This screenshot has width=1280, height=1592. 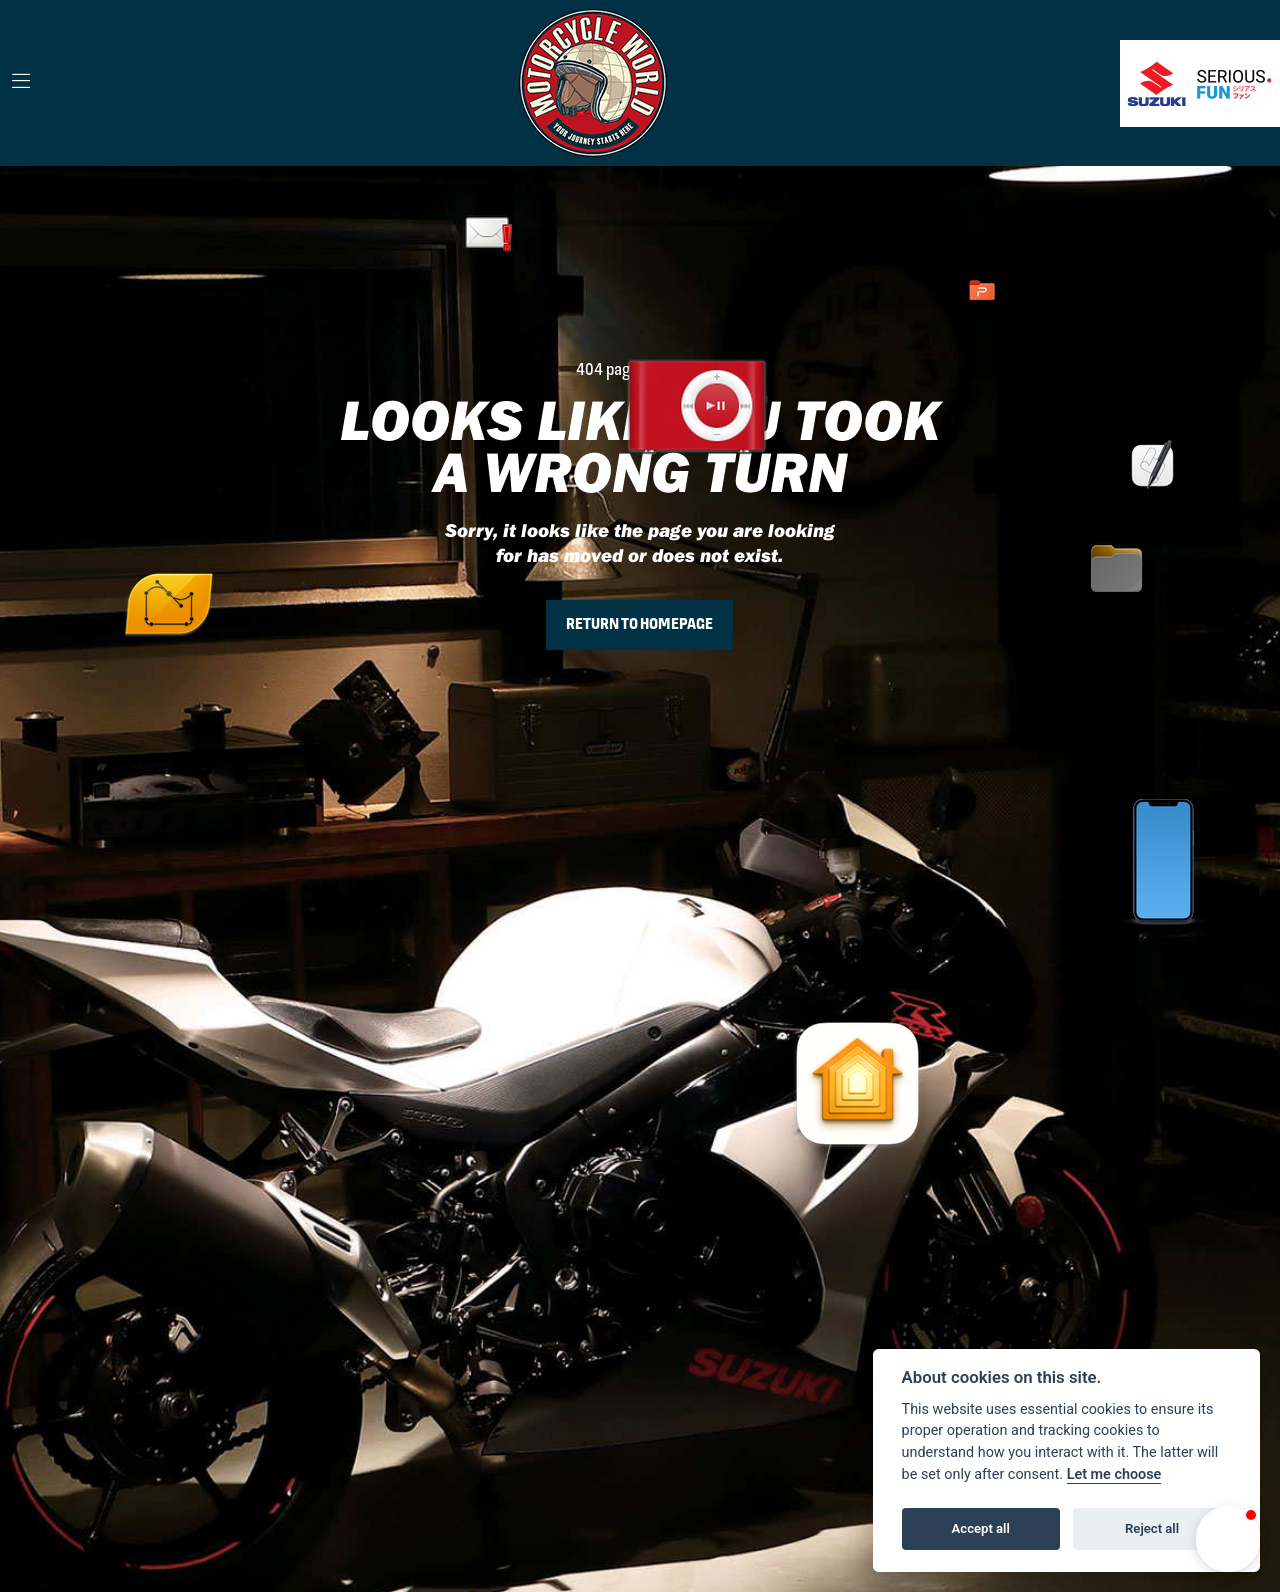 What do you see at coordinates (1116, 568) in the screenshot?
I see `open folder to view contents` at bounding box center [1116, 568].